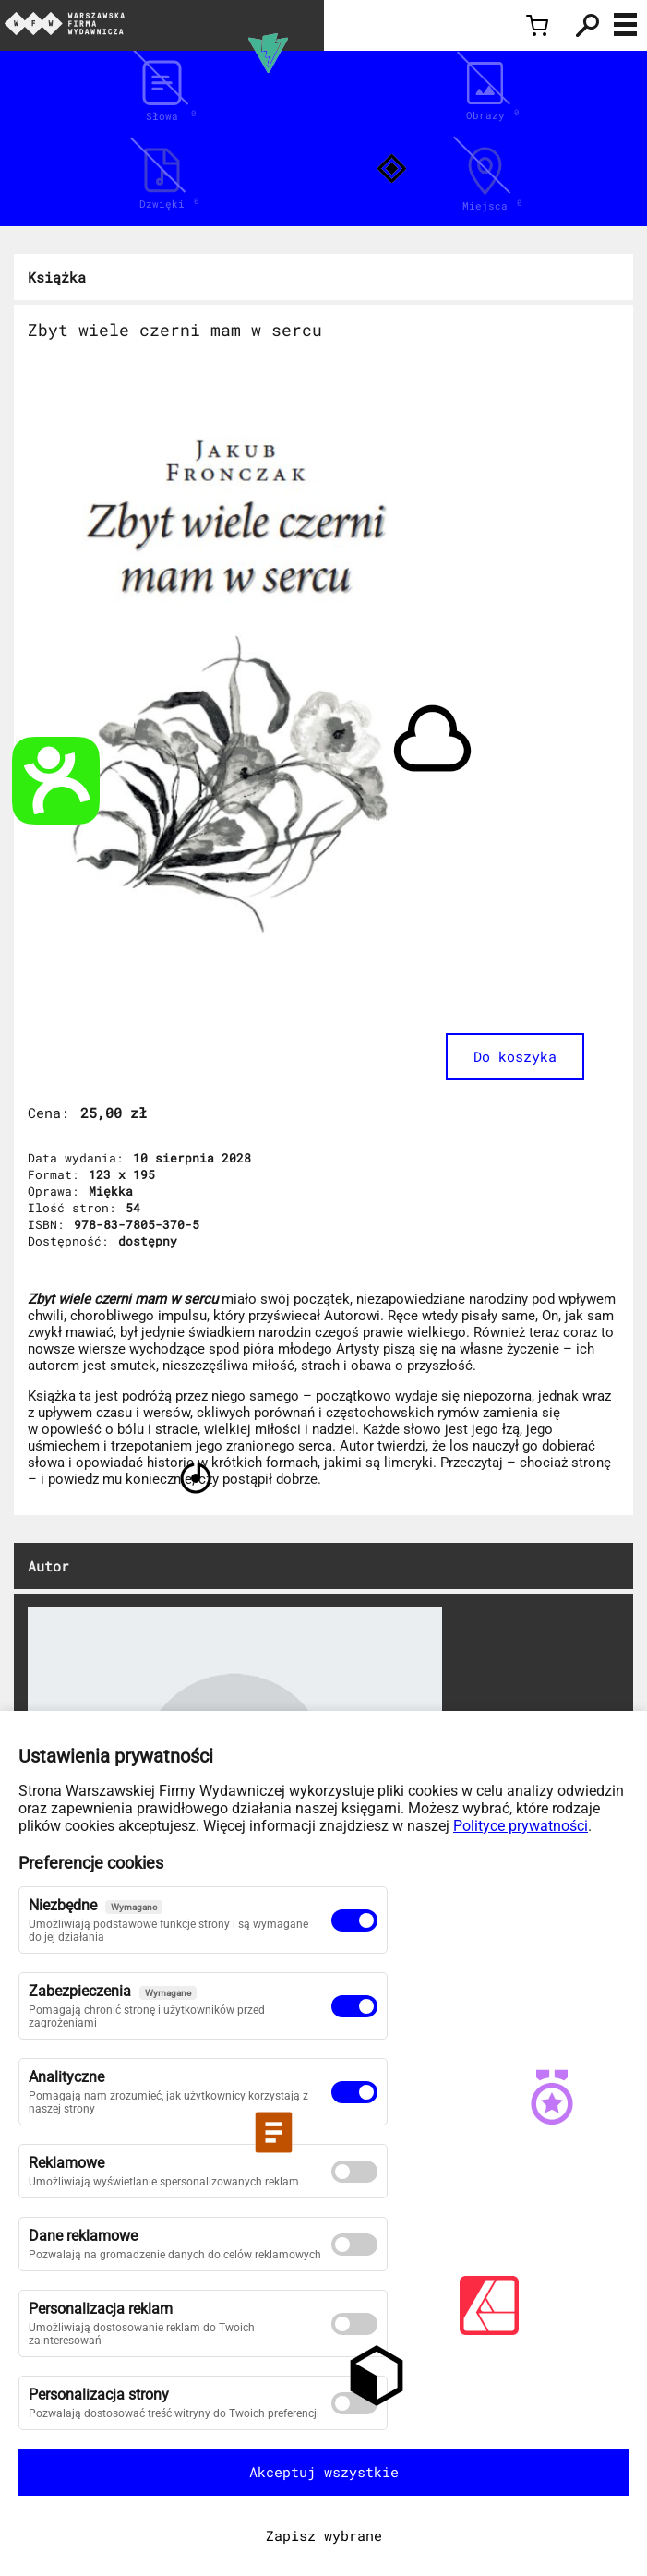  Describe the element at coordinates (391, 168) in the screenshot. I see `google nearby sharing feature` at that location.